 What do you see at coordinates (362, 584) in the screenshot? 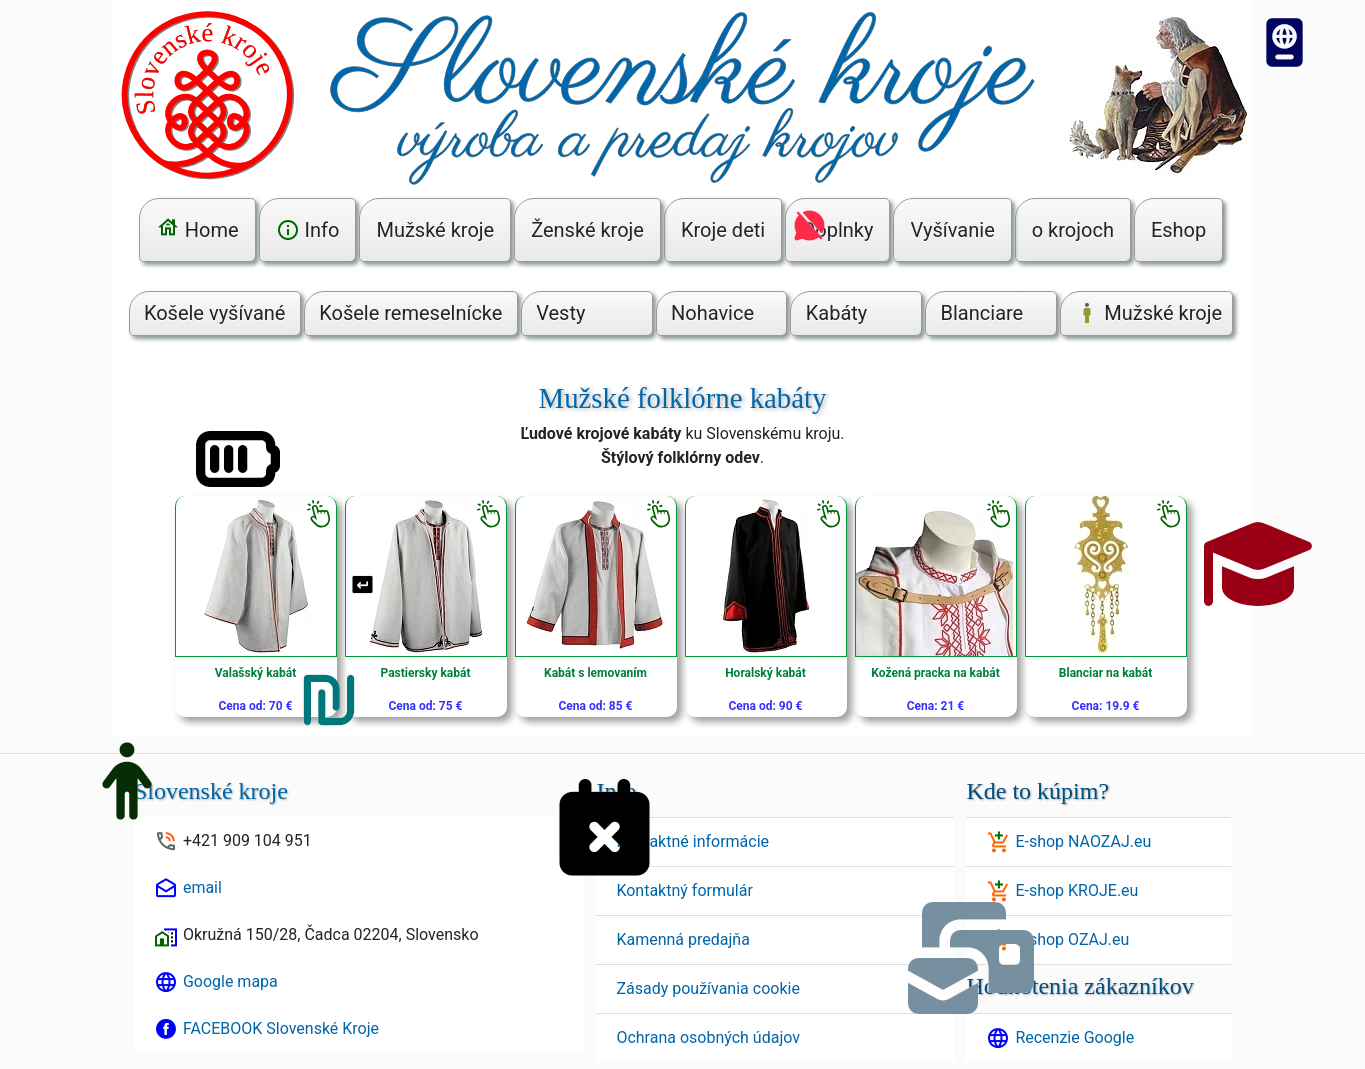
I see `press enter or return key` at bounding box center [362, 584].